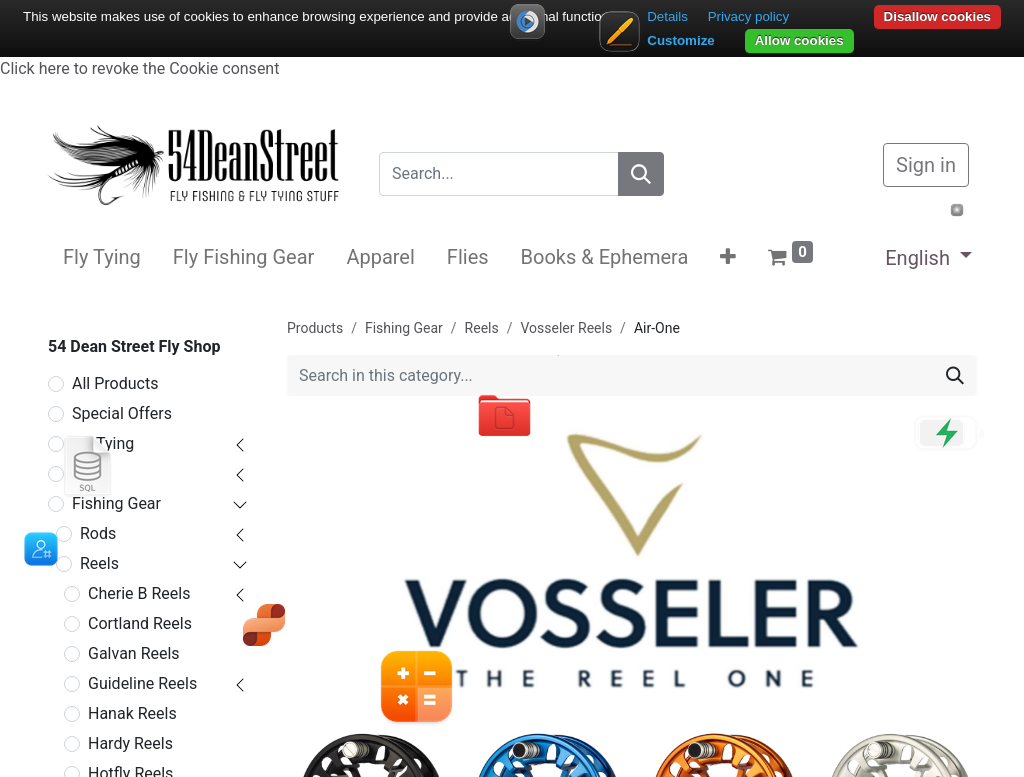  Describe the element at coordinates (949, 433) in the screenshot. I see `indicates battery is charging at 80% capacity` at that location.